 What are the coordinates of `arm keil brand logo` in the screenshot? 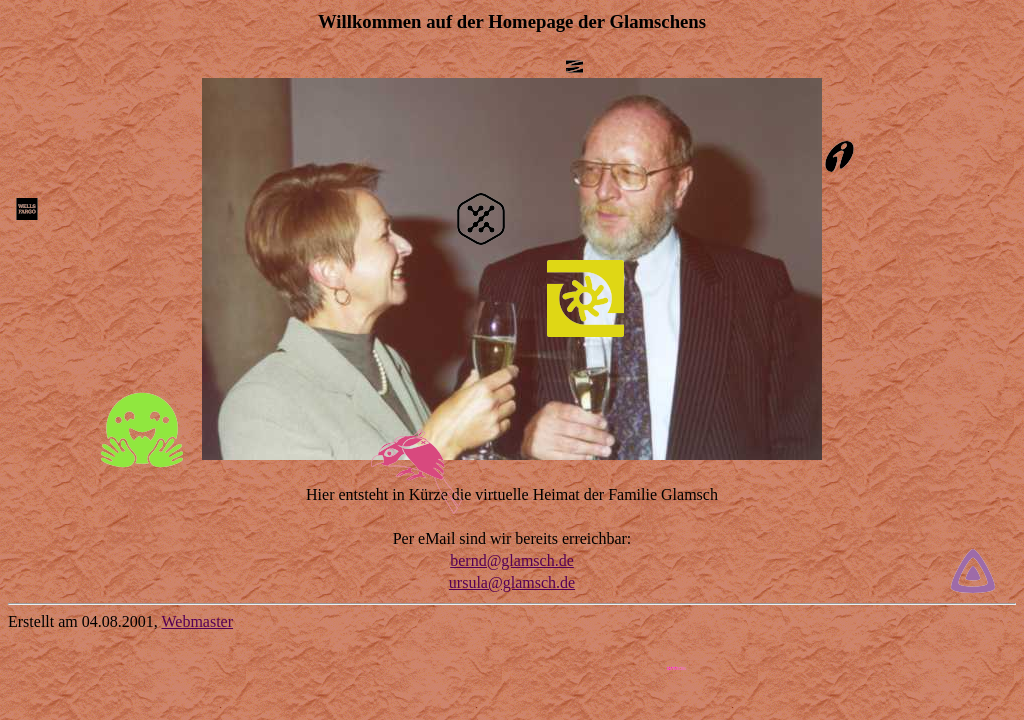 It's located at (676, 668).